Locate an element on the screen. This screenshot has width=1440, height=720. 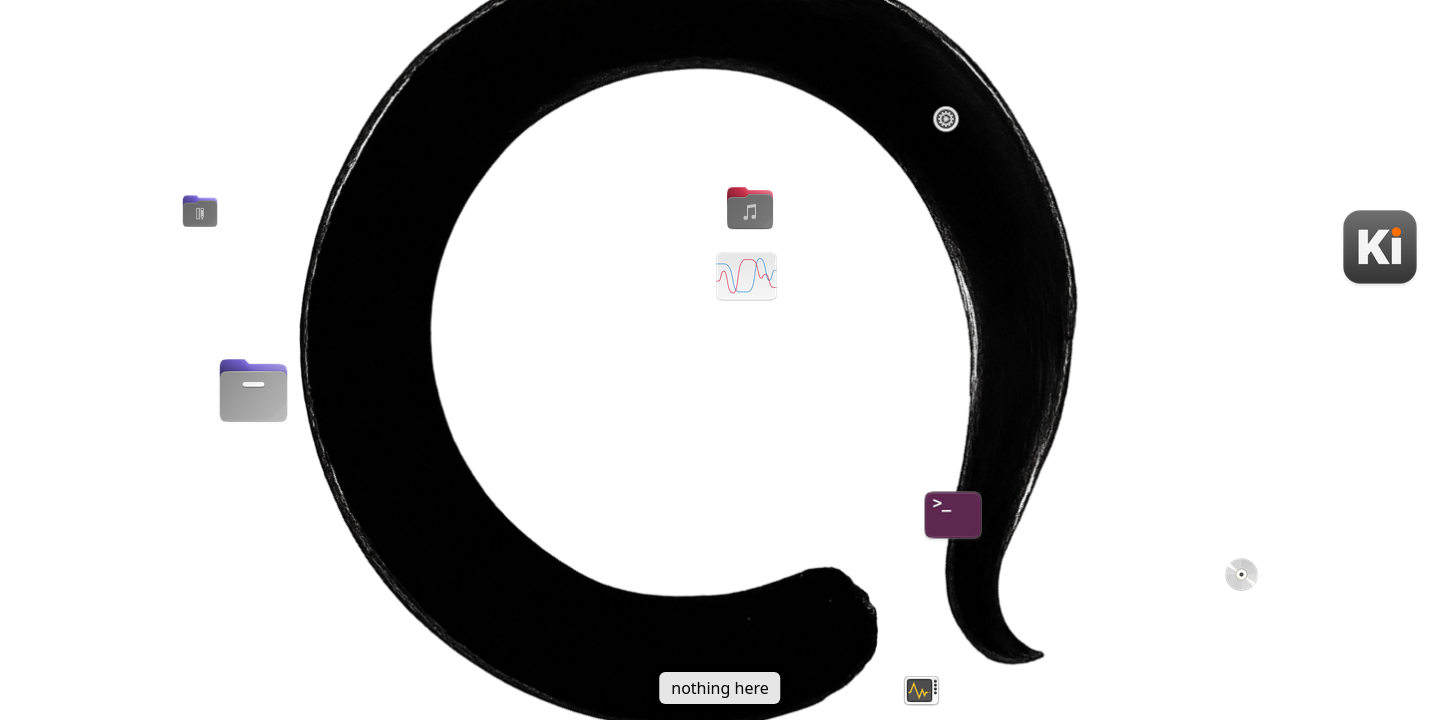
open your music folder is located at coordinates (750, 208).